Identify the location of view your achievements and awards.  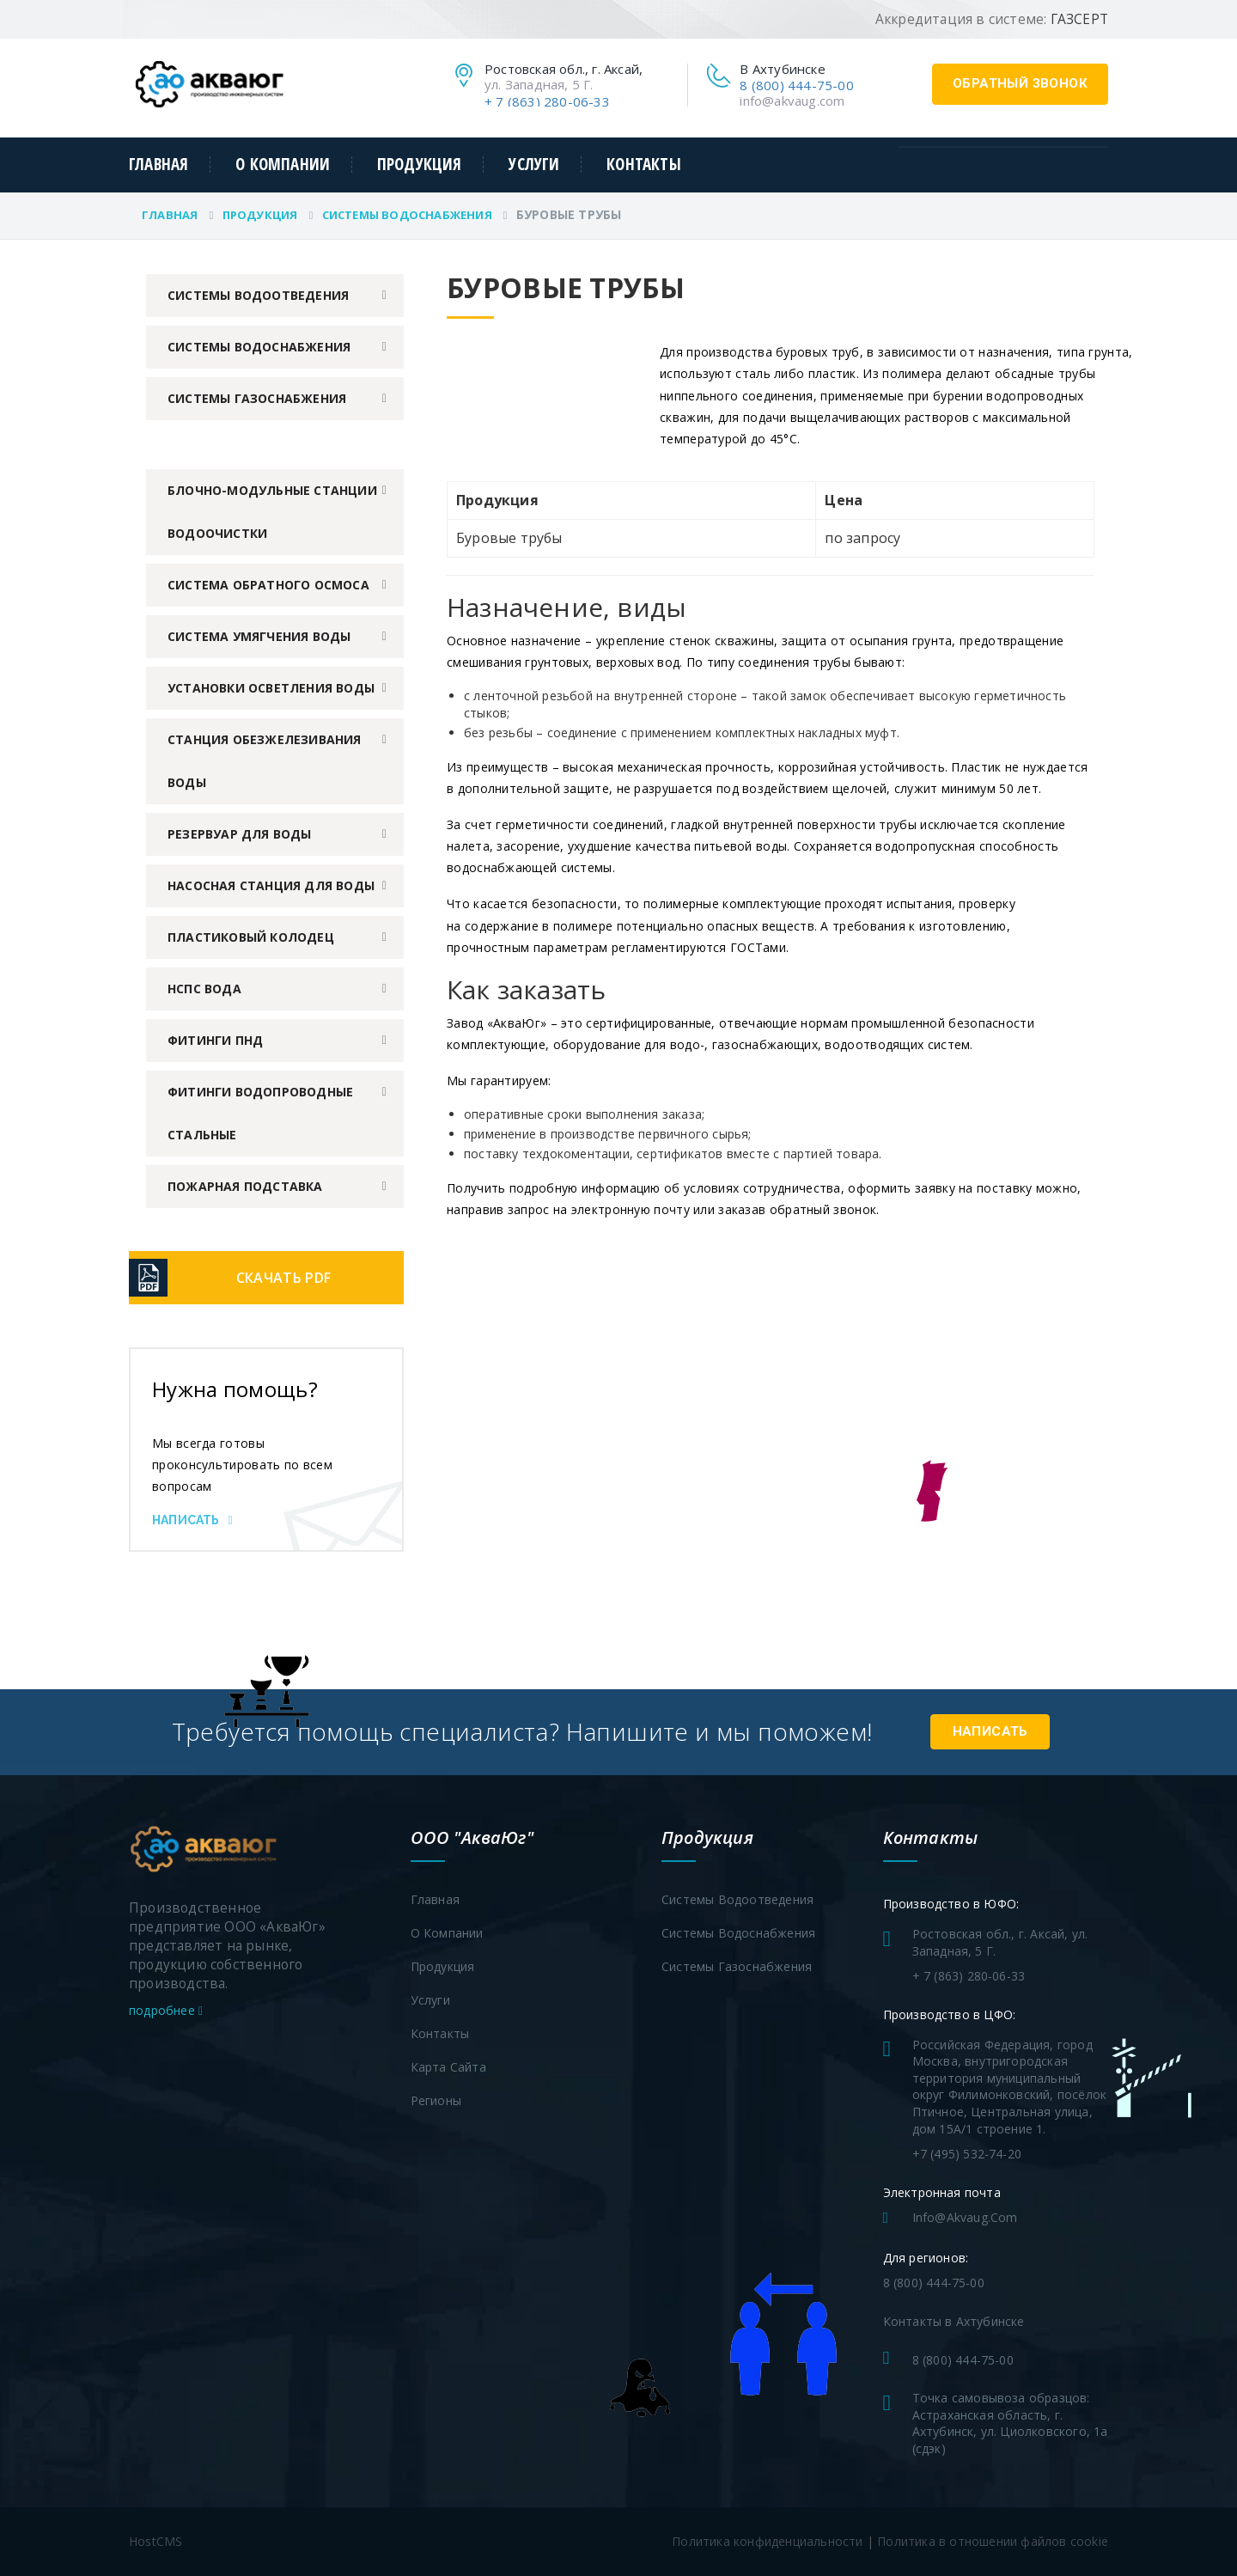
(266, 1688).